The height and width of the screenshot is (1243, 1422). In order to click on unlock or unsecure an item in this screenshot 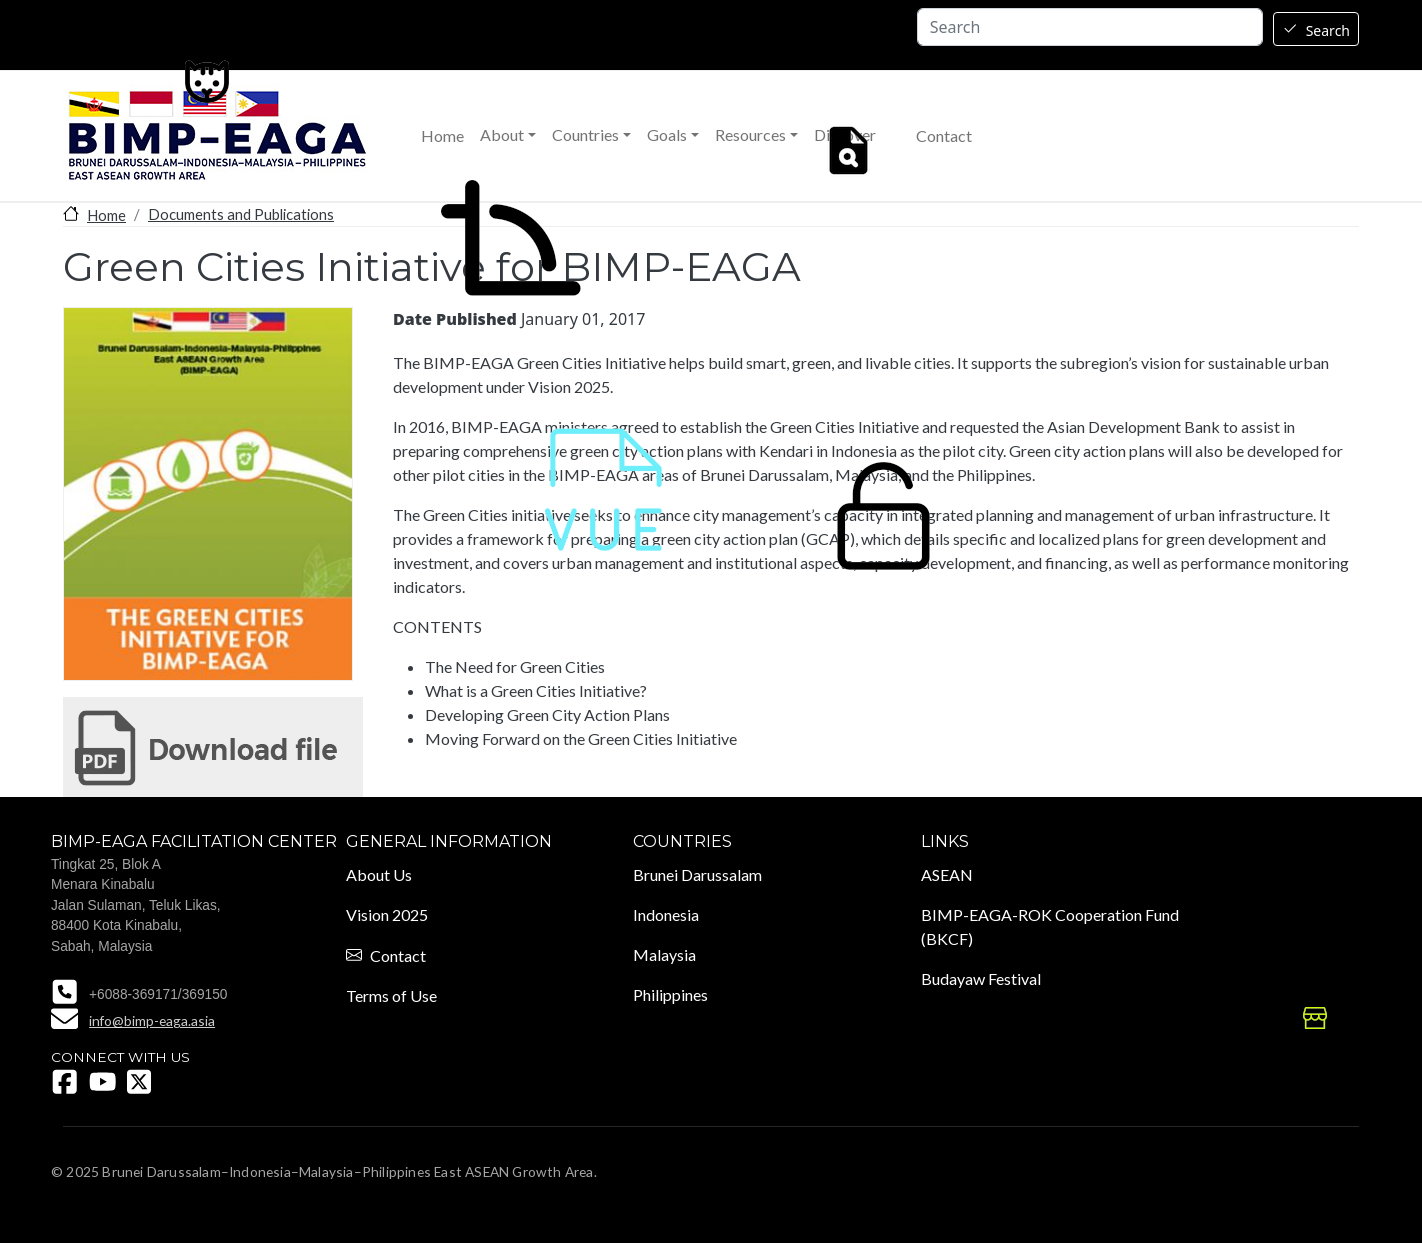, I will do `click(883, 518)`.